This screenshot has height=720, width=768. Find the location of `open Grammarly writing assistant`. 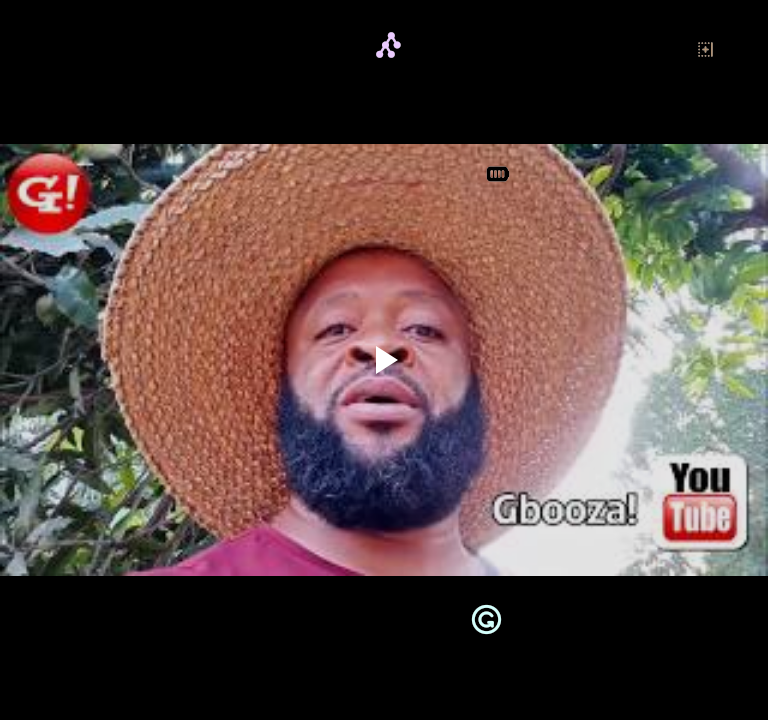

open Grammarly writing assistant is located at coordinates (486, 619).